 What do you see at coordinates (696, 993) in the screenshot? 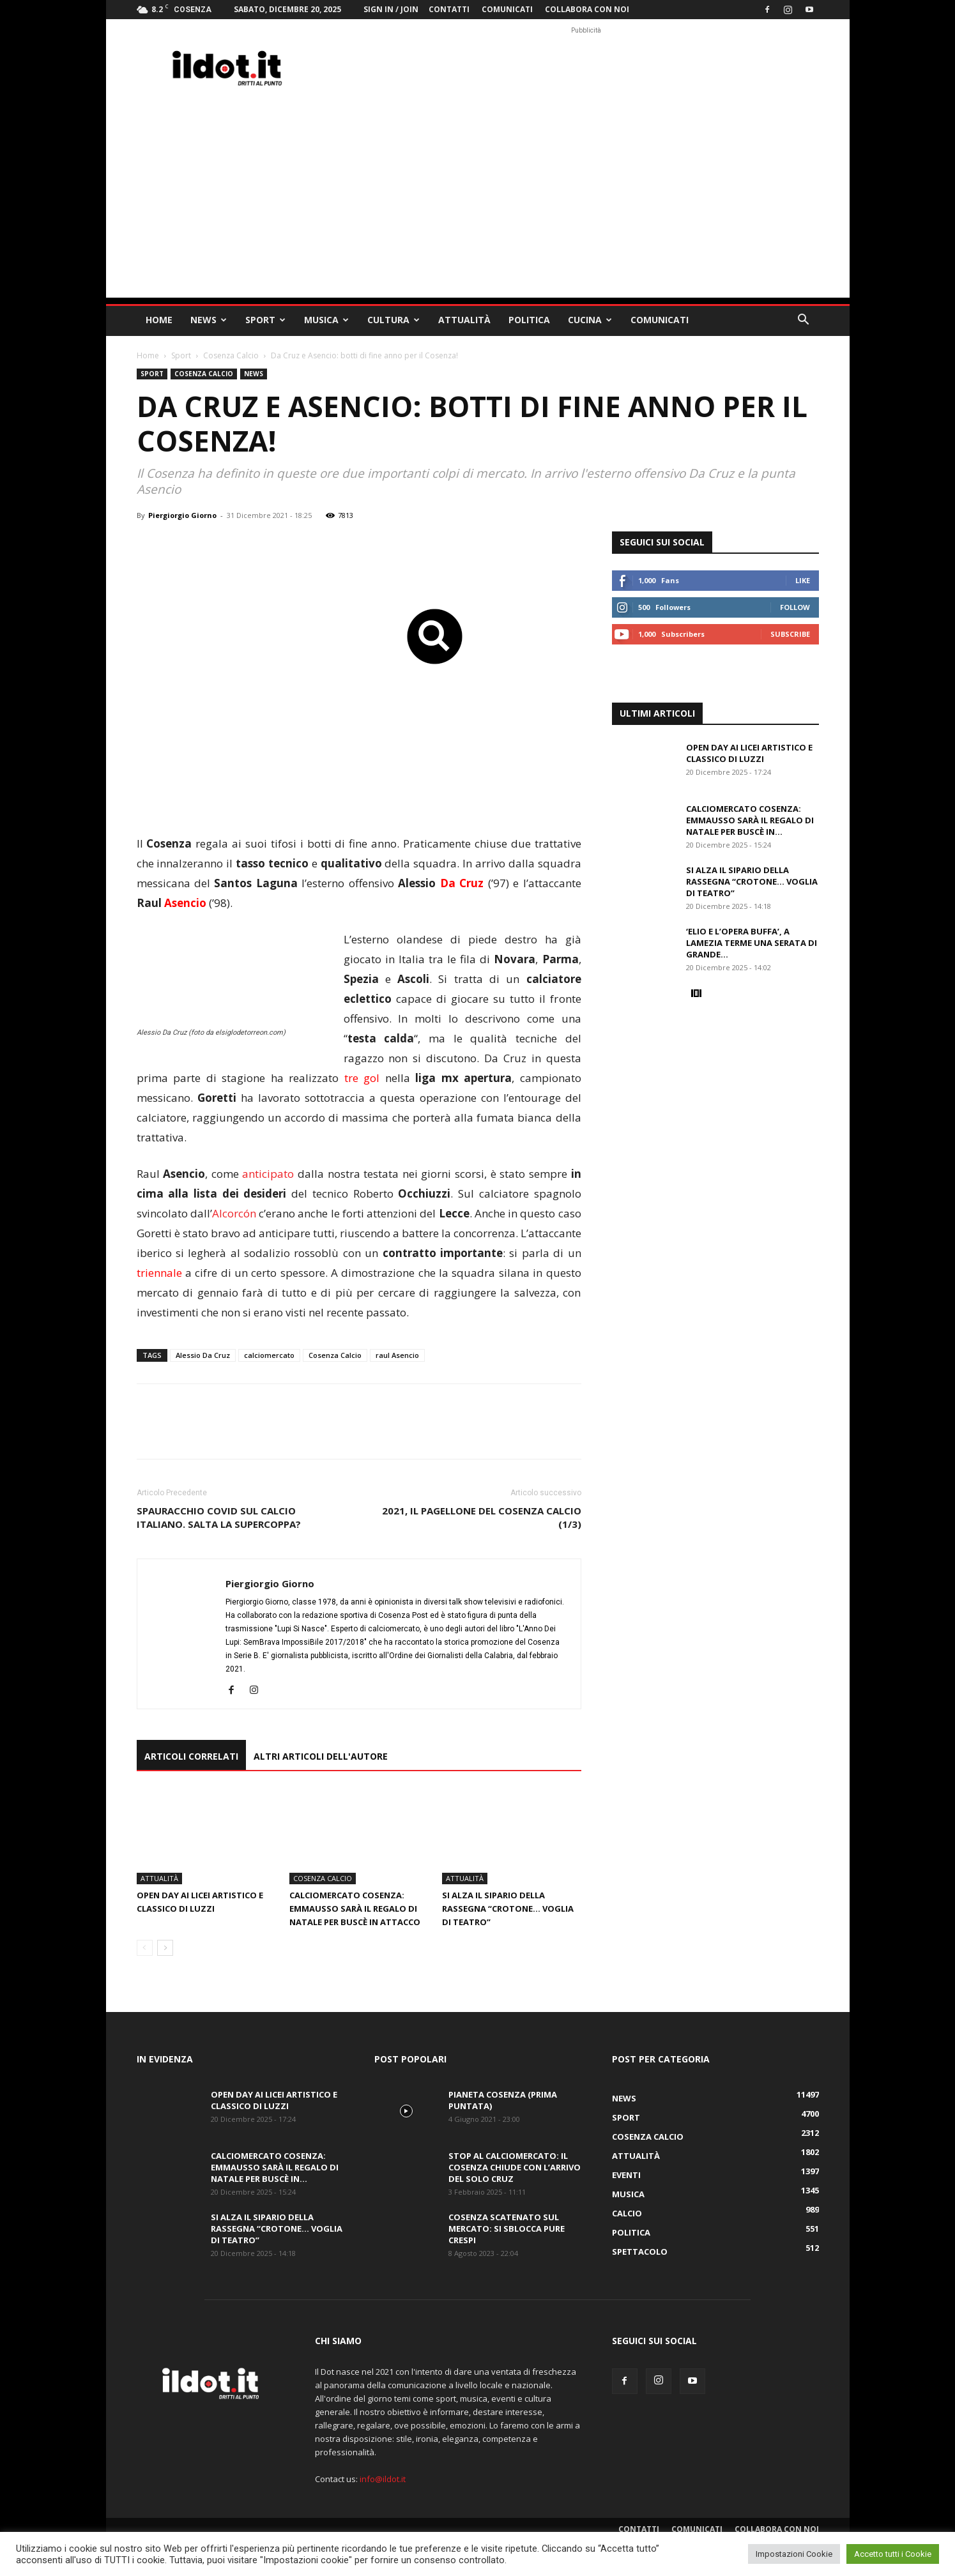
I see `switch to array or column view layout` at bounding box center [696, 993].